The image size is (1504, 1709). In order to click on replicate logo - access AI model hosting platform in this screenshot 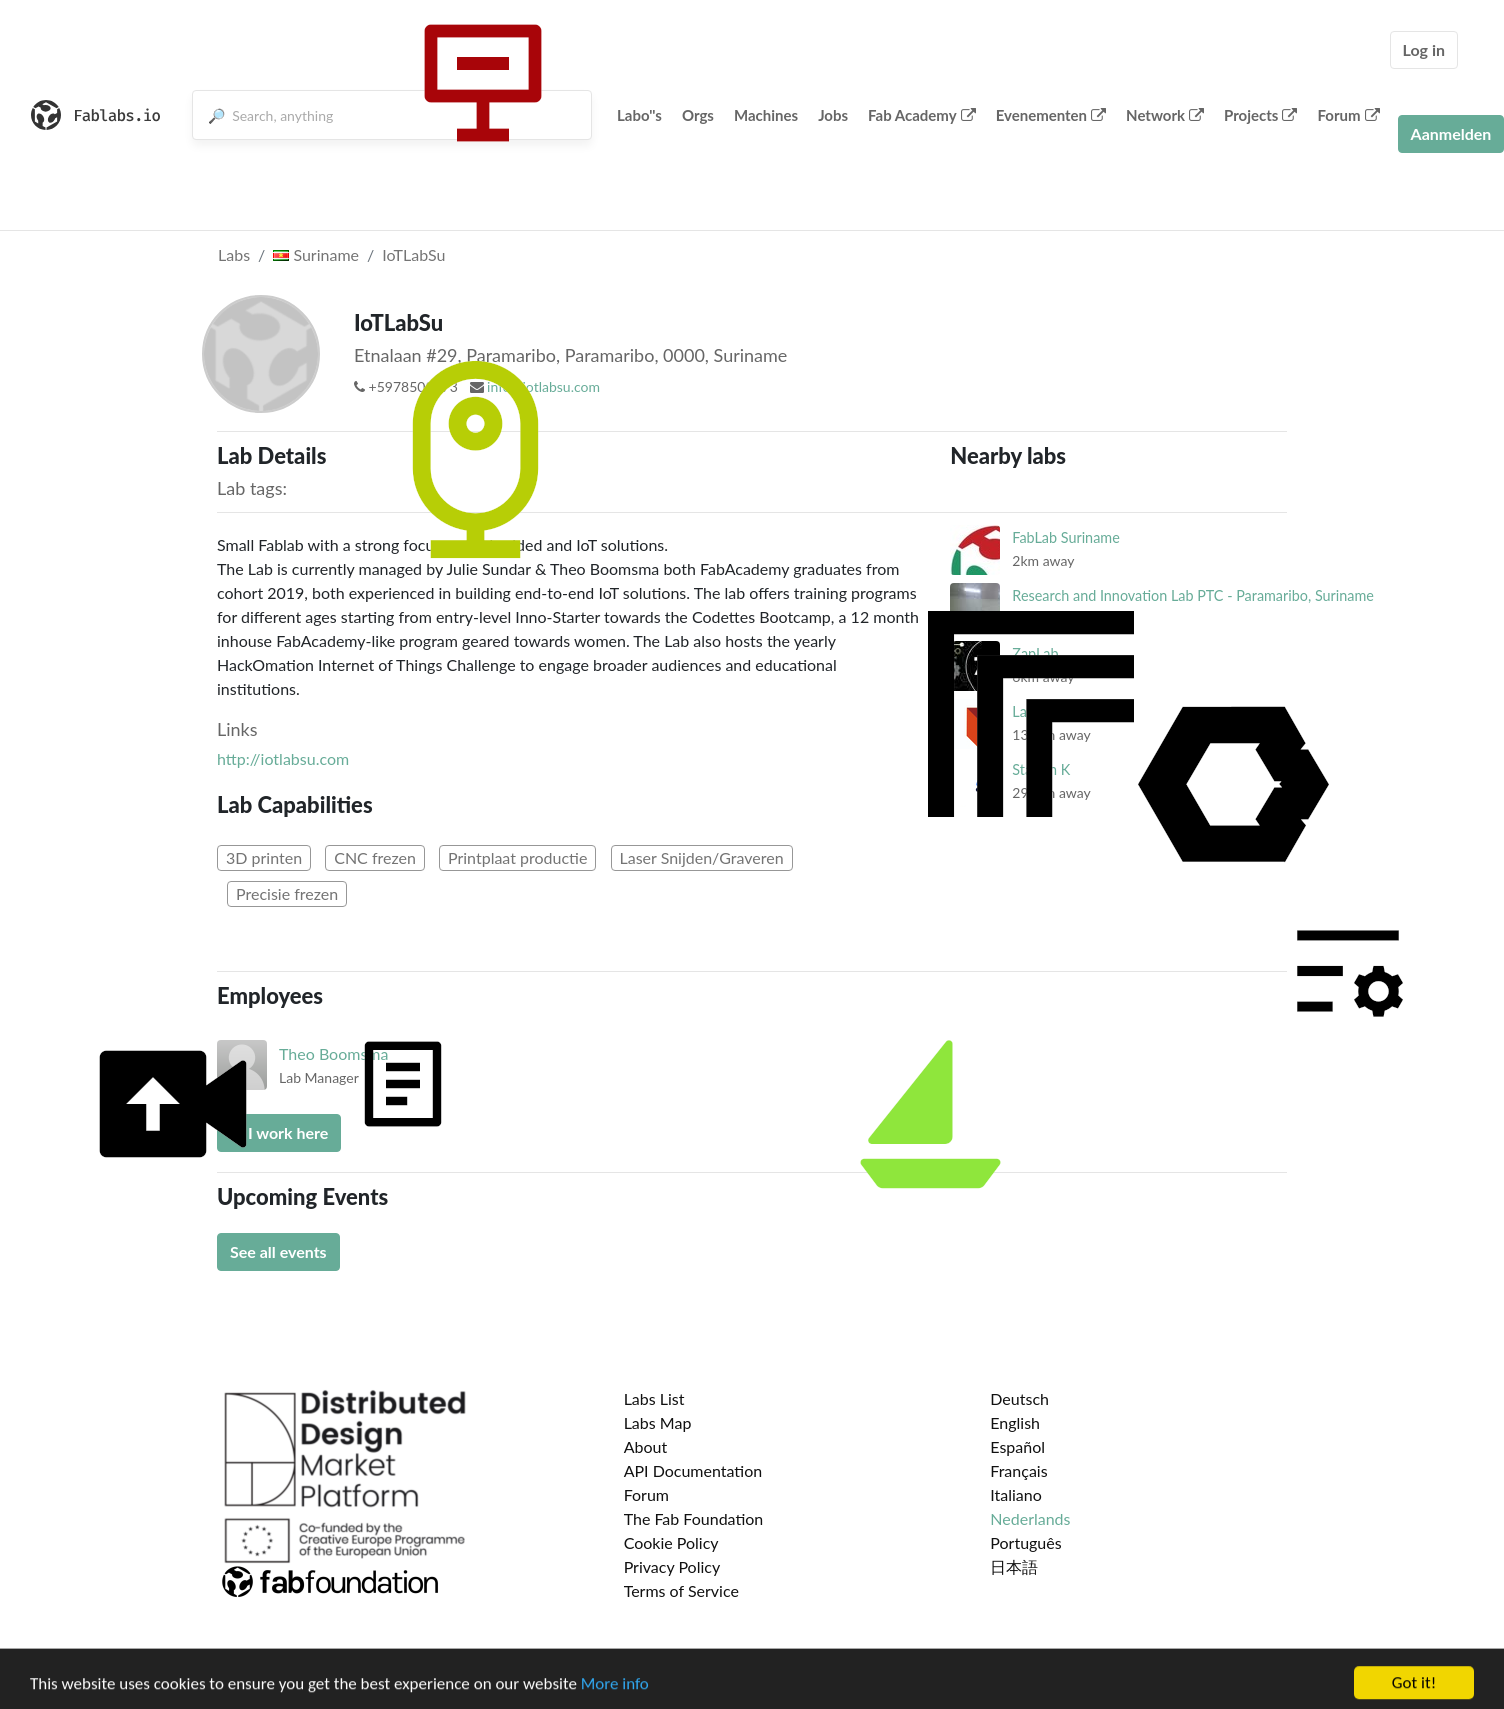, I will do `click(1031, 714)`.